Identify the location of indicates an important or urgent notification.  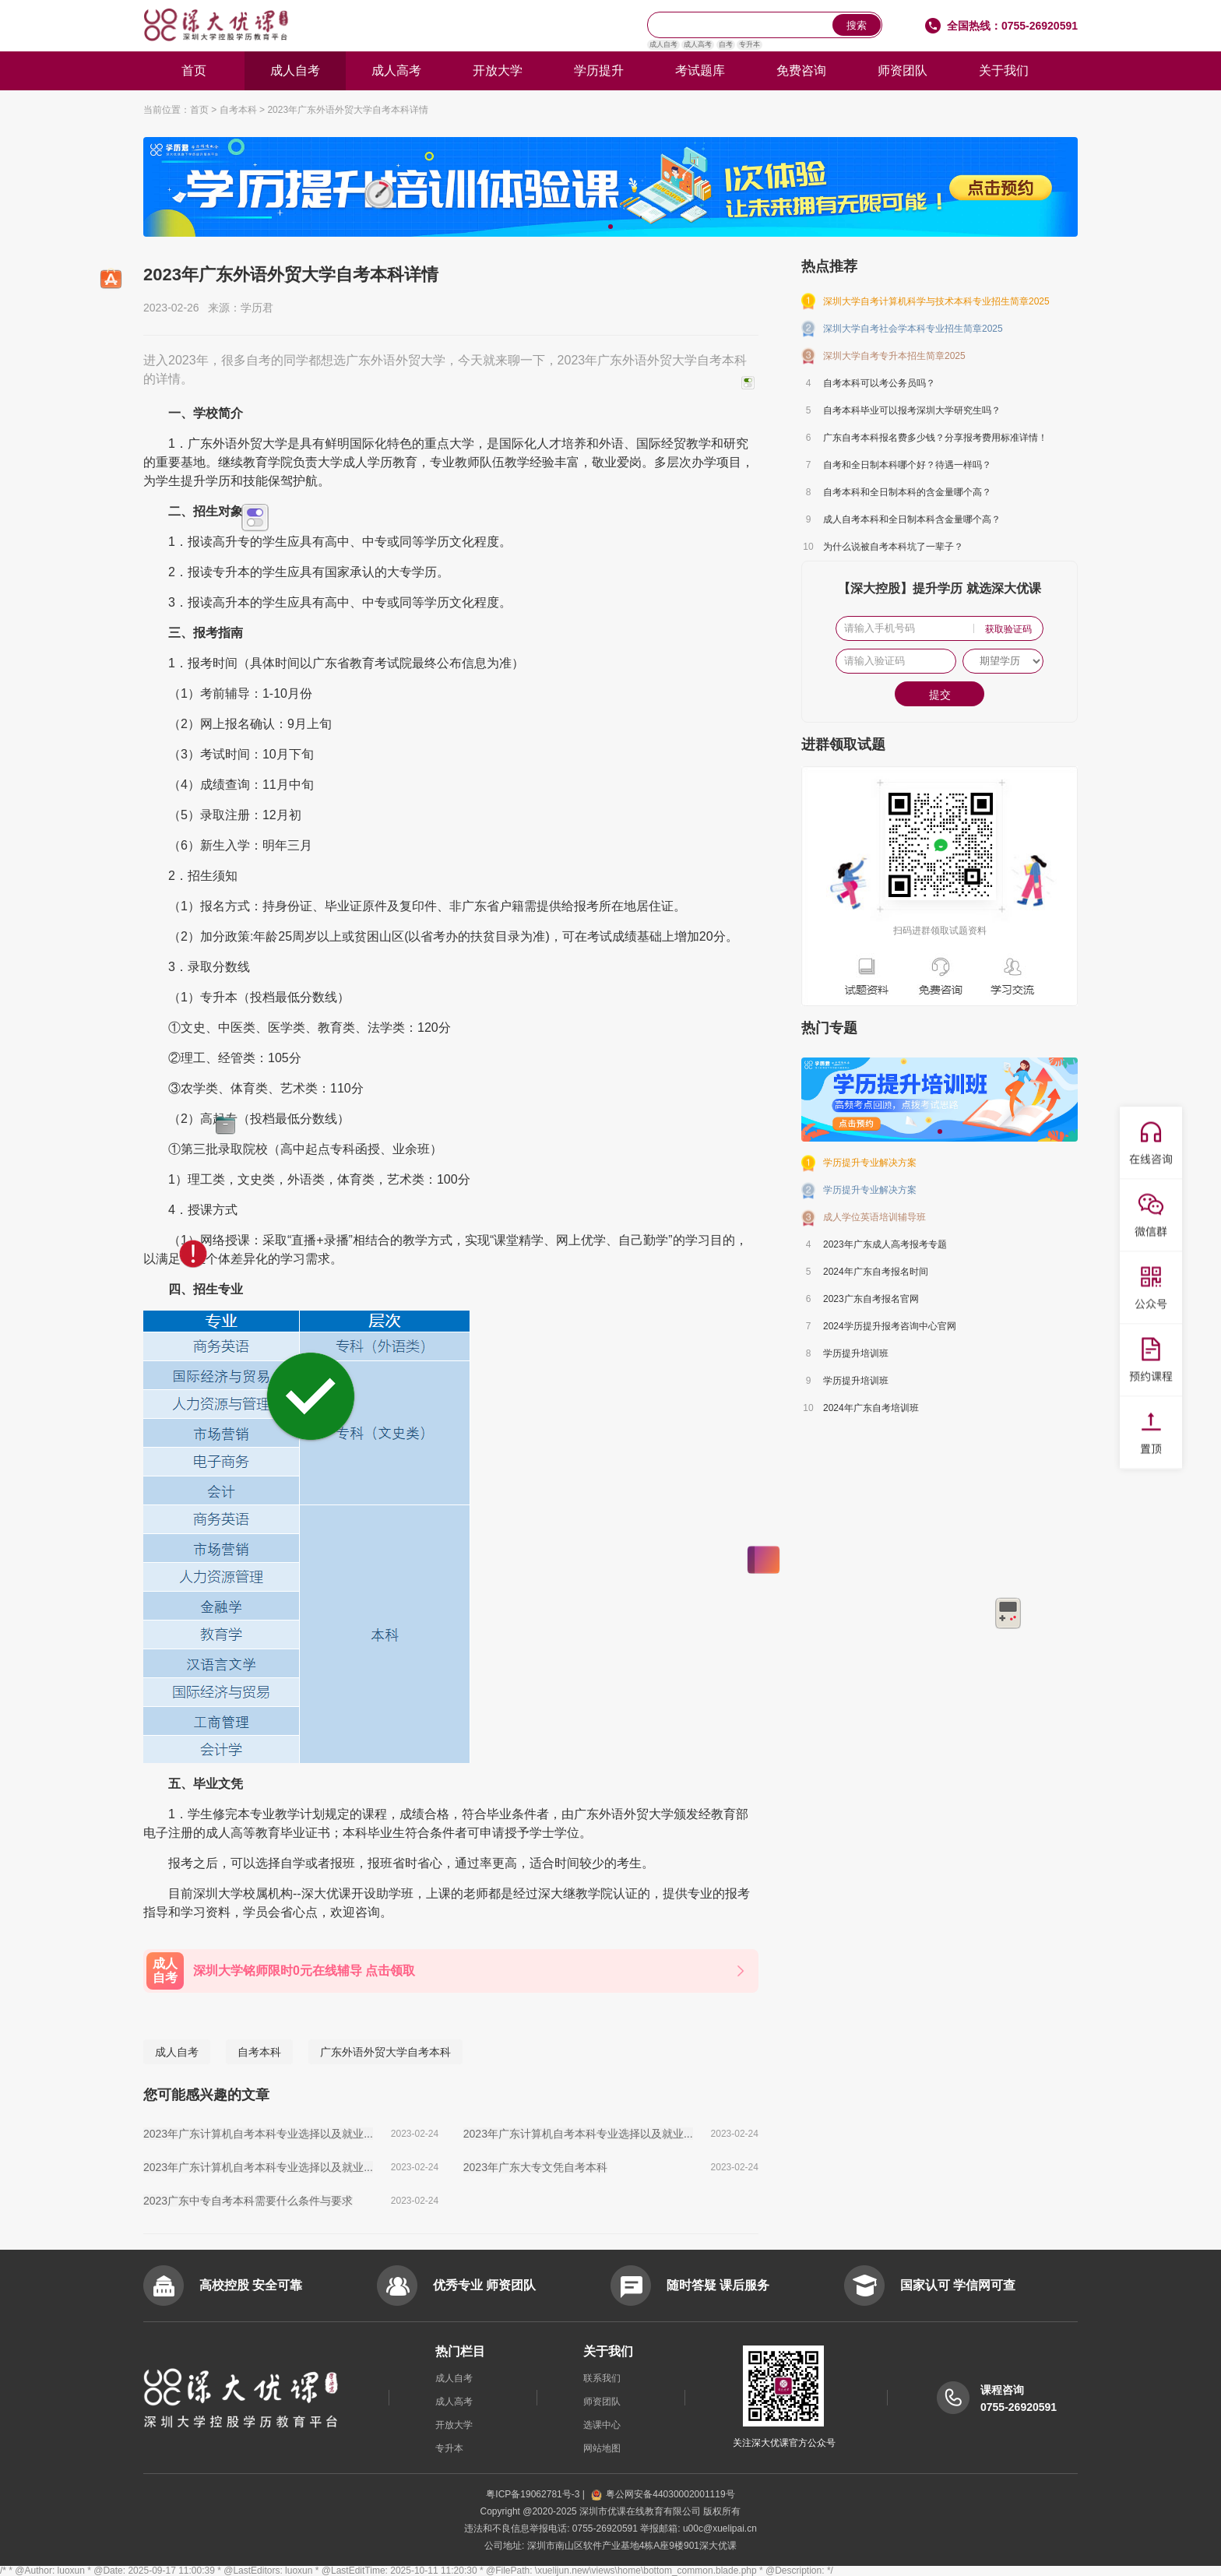
(193, 1254).